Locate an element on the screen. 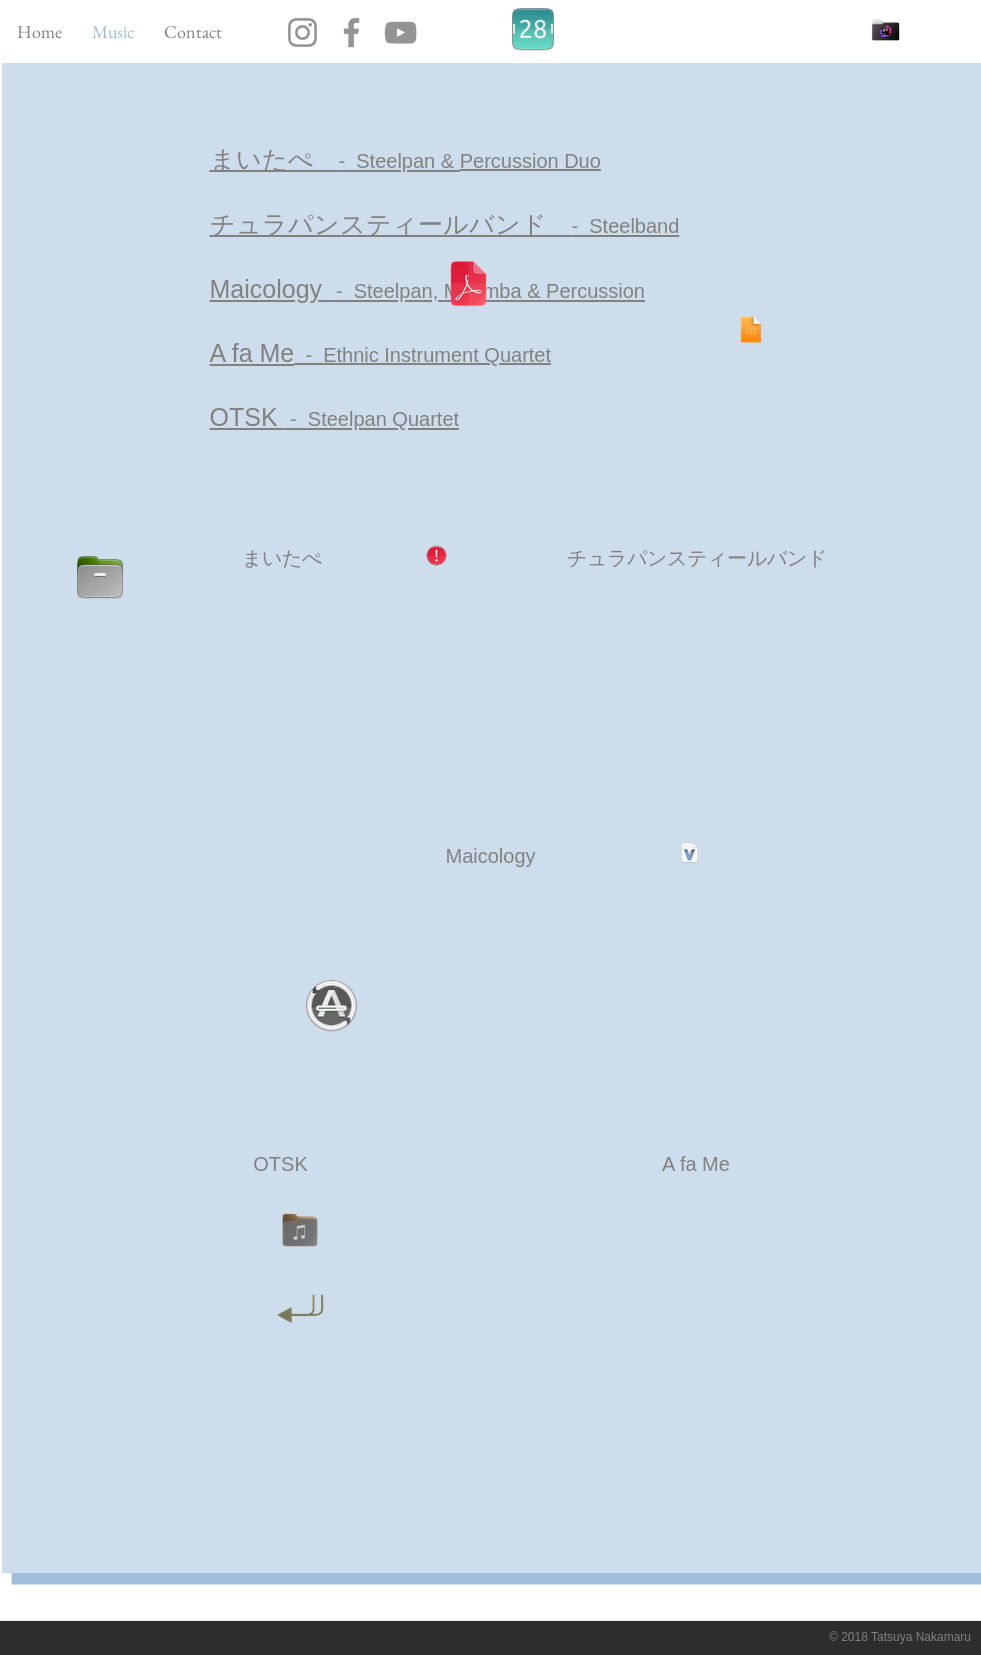 The image size is (981, 1655). open jetbrains dottrace project folder is located at coordinates (885, 30).